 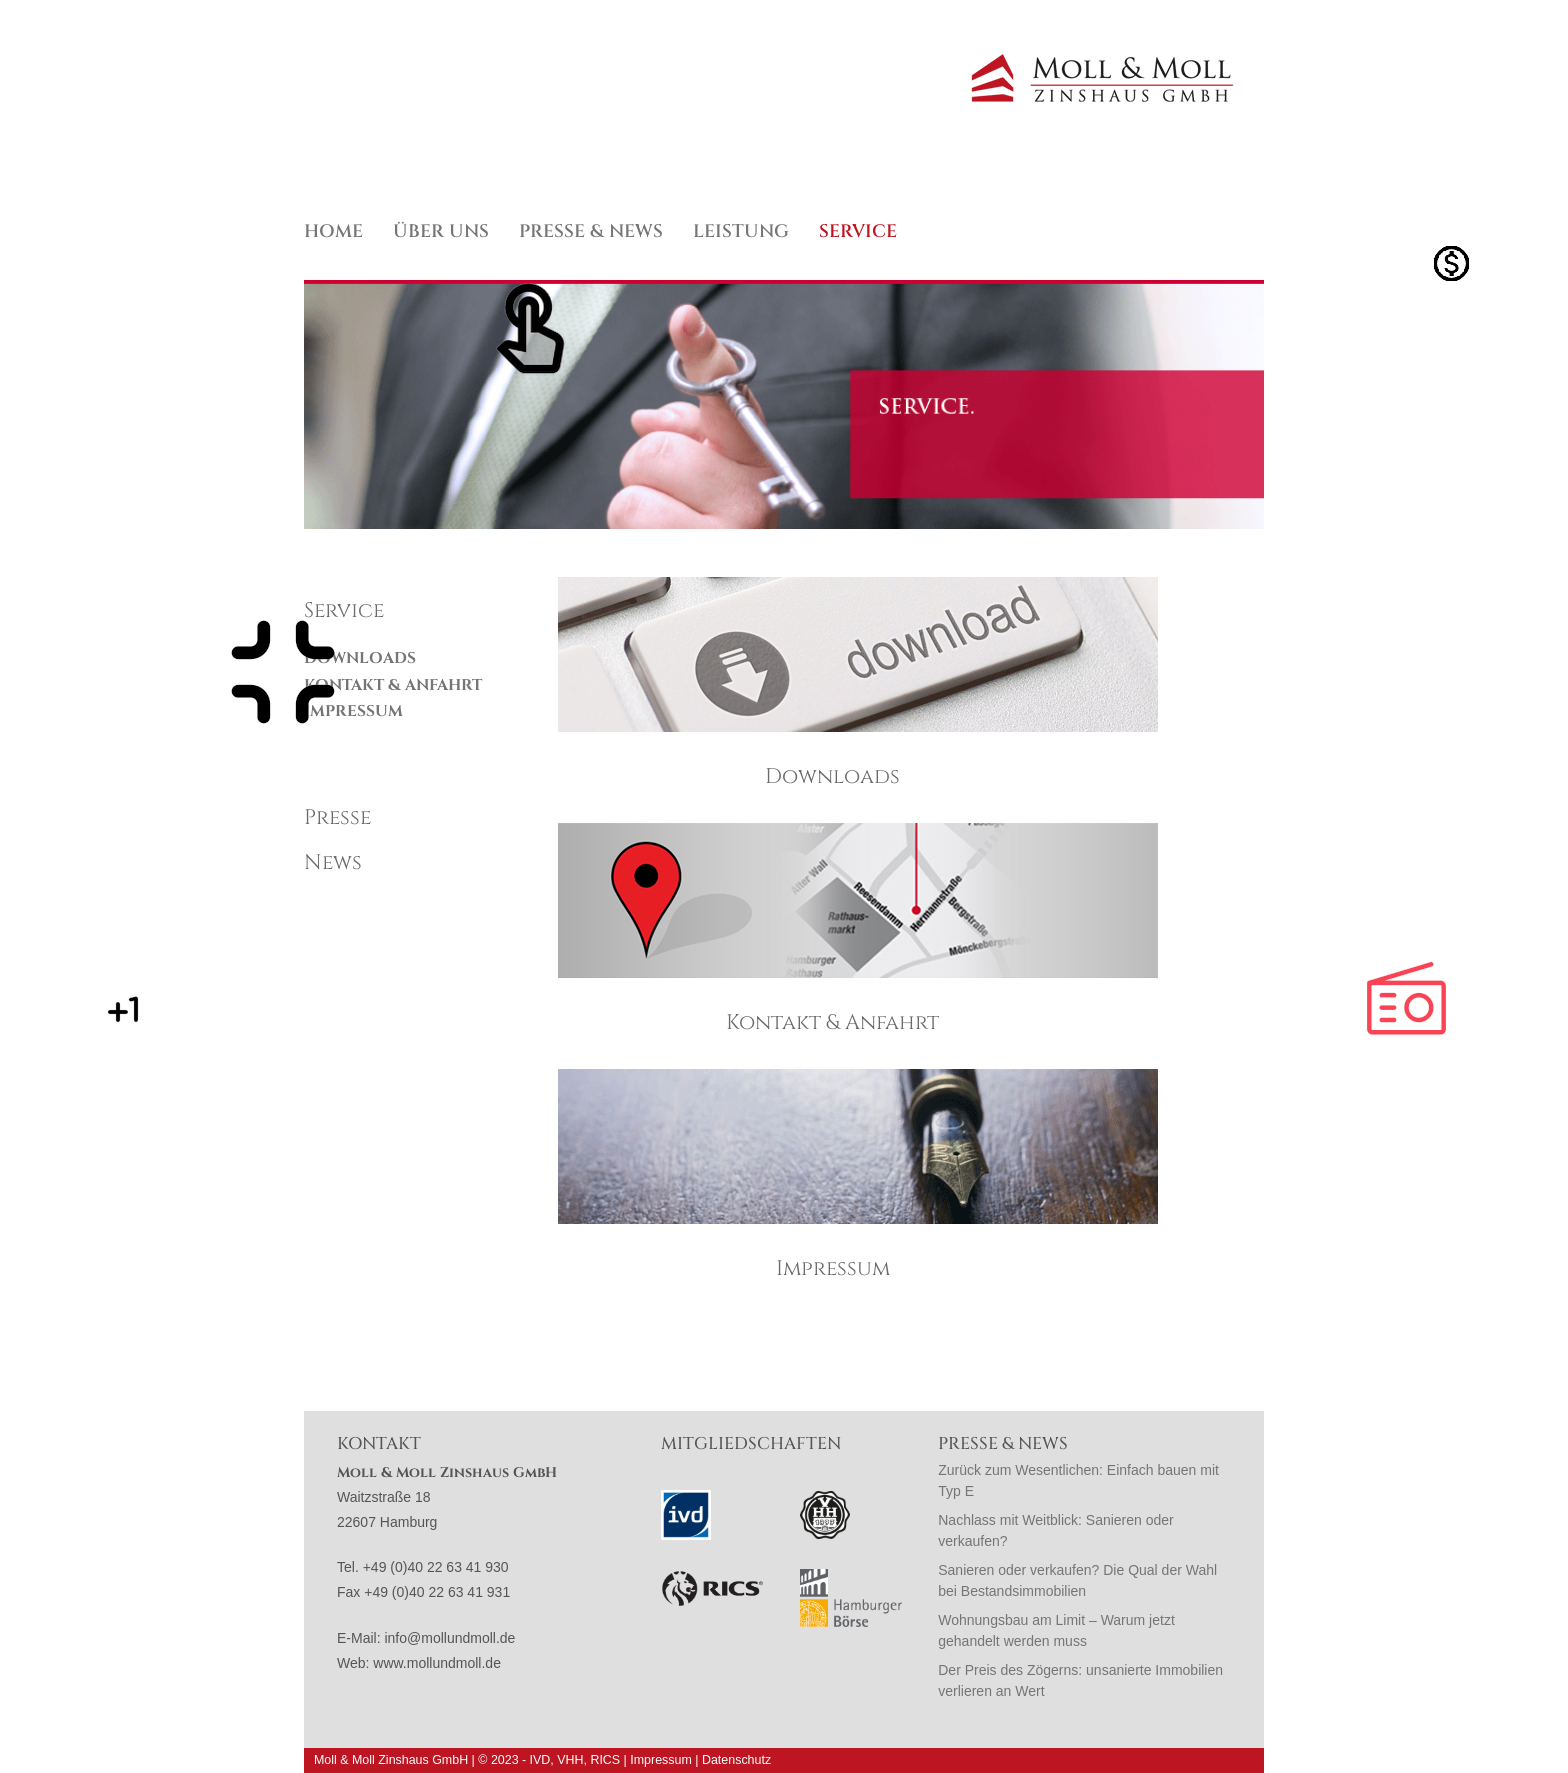 What do you see at coordinates (1406, 1004) in the screenshot?
I see `open radio or audio streaming` at bounding box center [1406, 1004].